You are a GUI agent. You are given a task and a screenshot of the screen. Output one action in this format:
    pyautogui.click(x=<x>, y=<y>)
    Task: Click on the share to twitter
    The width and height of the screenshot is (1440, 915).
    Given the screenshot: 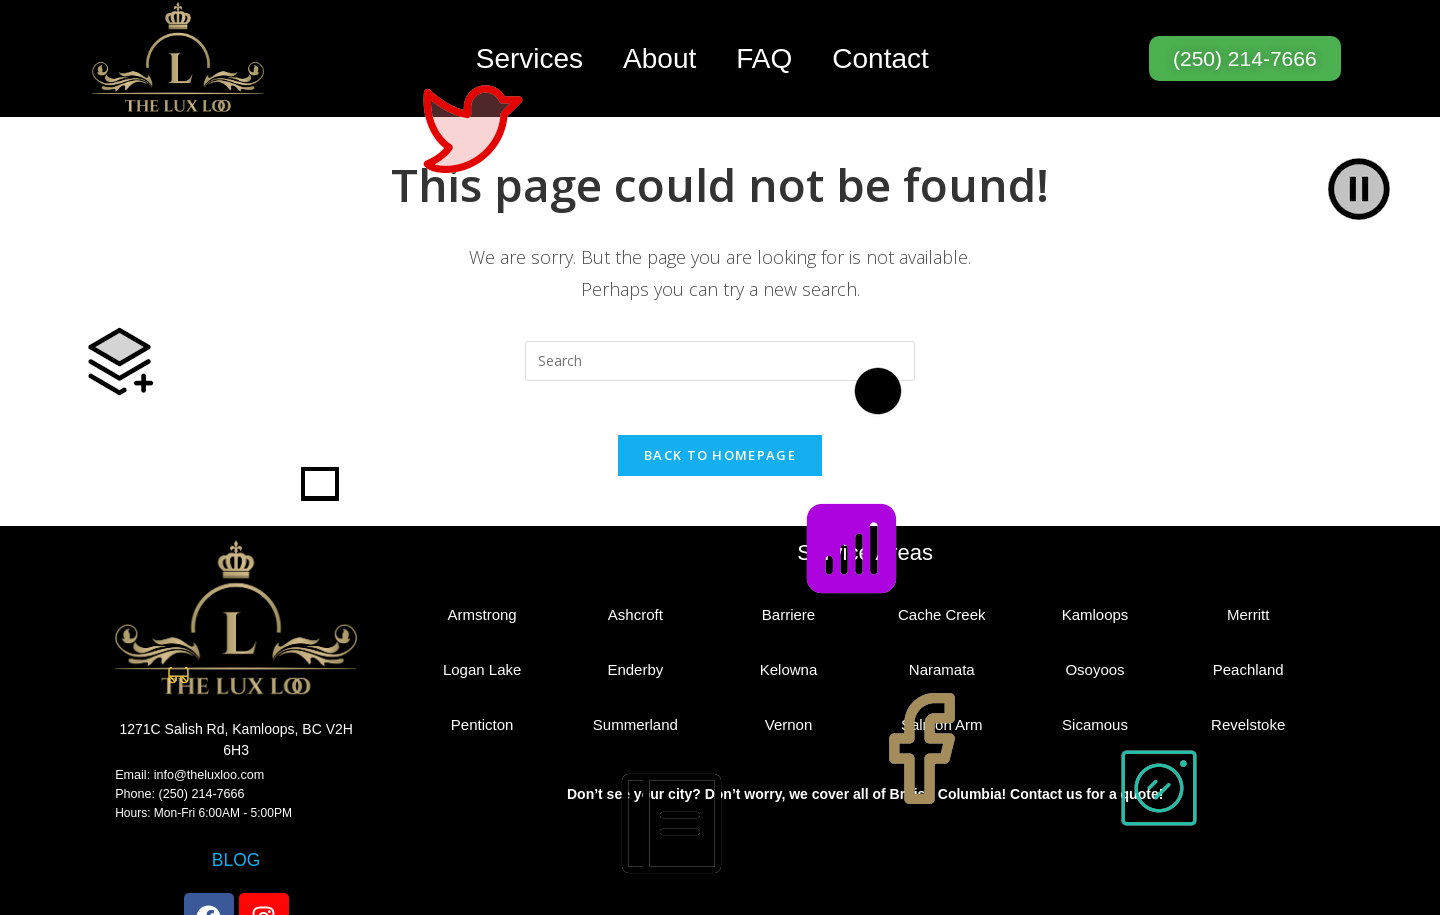 What is the action you would take?
    pyautogui.click(x=467, y=125)
    